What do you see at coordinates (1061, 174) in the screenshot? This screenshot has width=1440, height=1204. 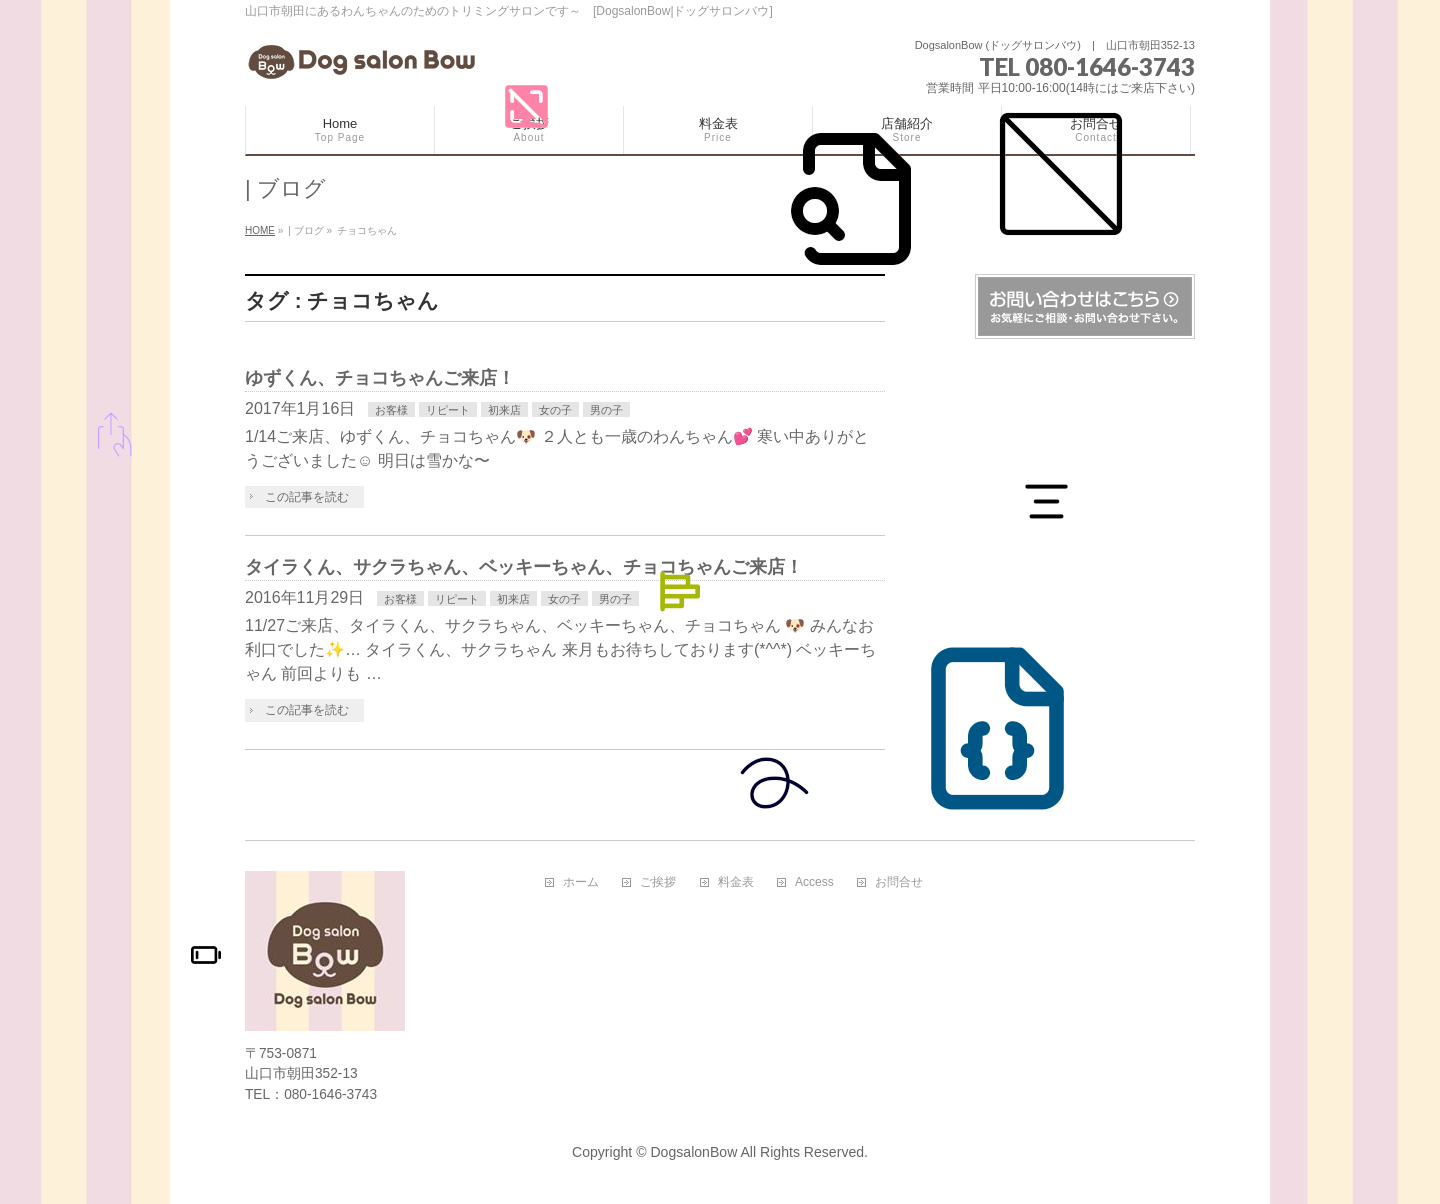 I see `placeholder for missing or unloaded image content` at bounding box center [1061, 174].